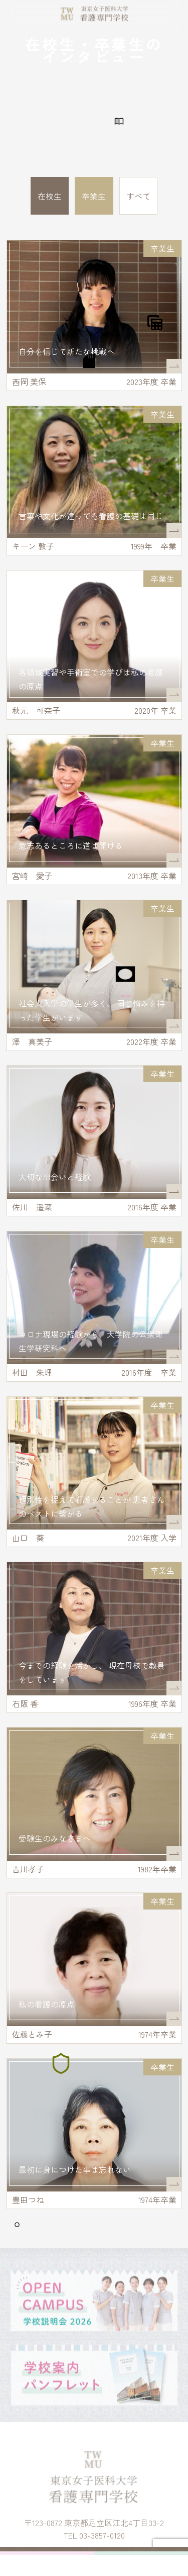 This screenshot has width=188, height=2576. What do you see at coordinates (89, 361) in the screenshot?
I see `access sd card storage` at bounding box center [89, 361].